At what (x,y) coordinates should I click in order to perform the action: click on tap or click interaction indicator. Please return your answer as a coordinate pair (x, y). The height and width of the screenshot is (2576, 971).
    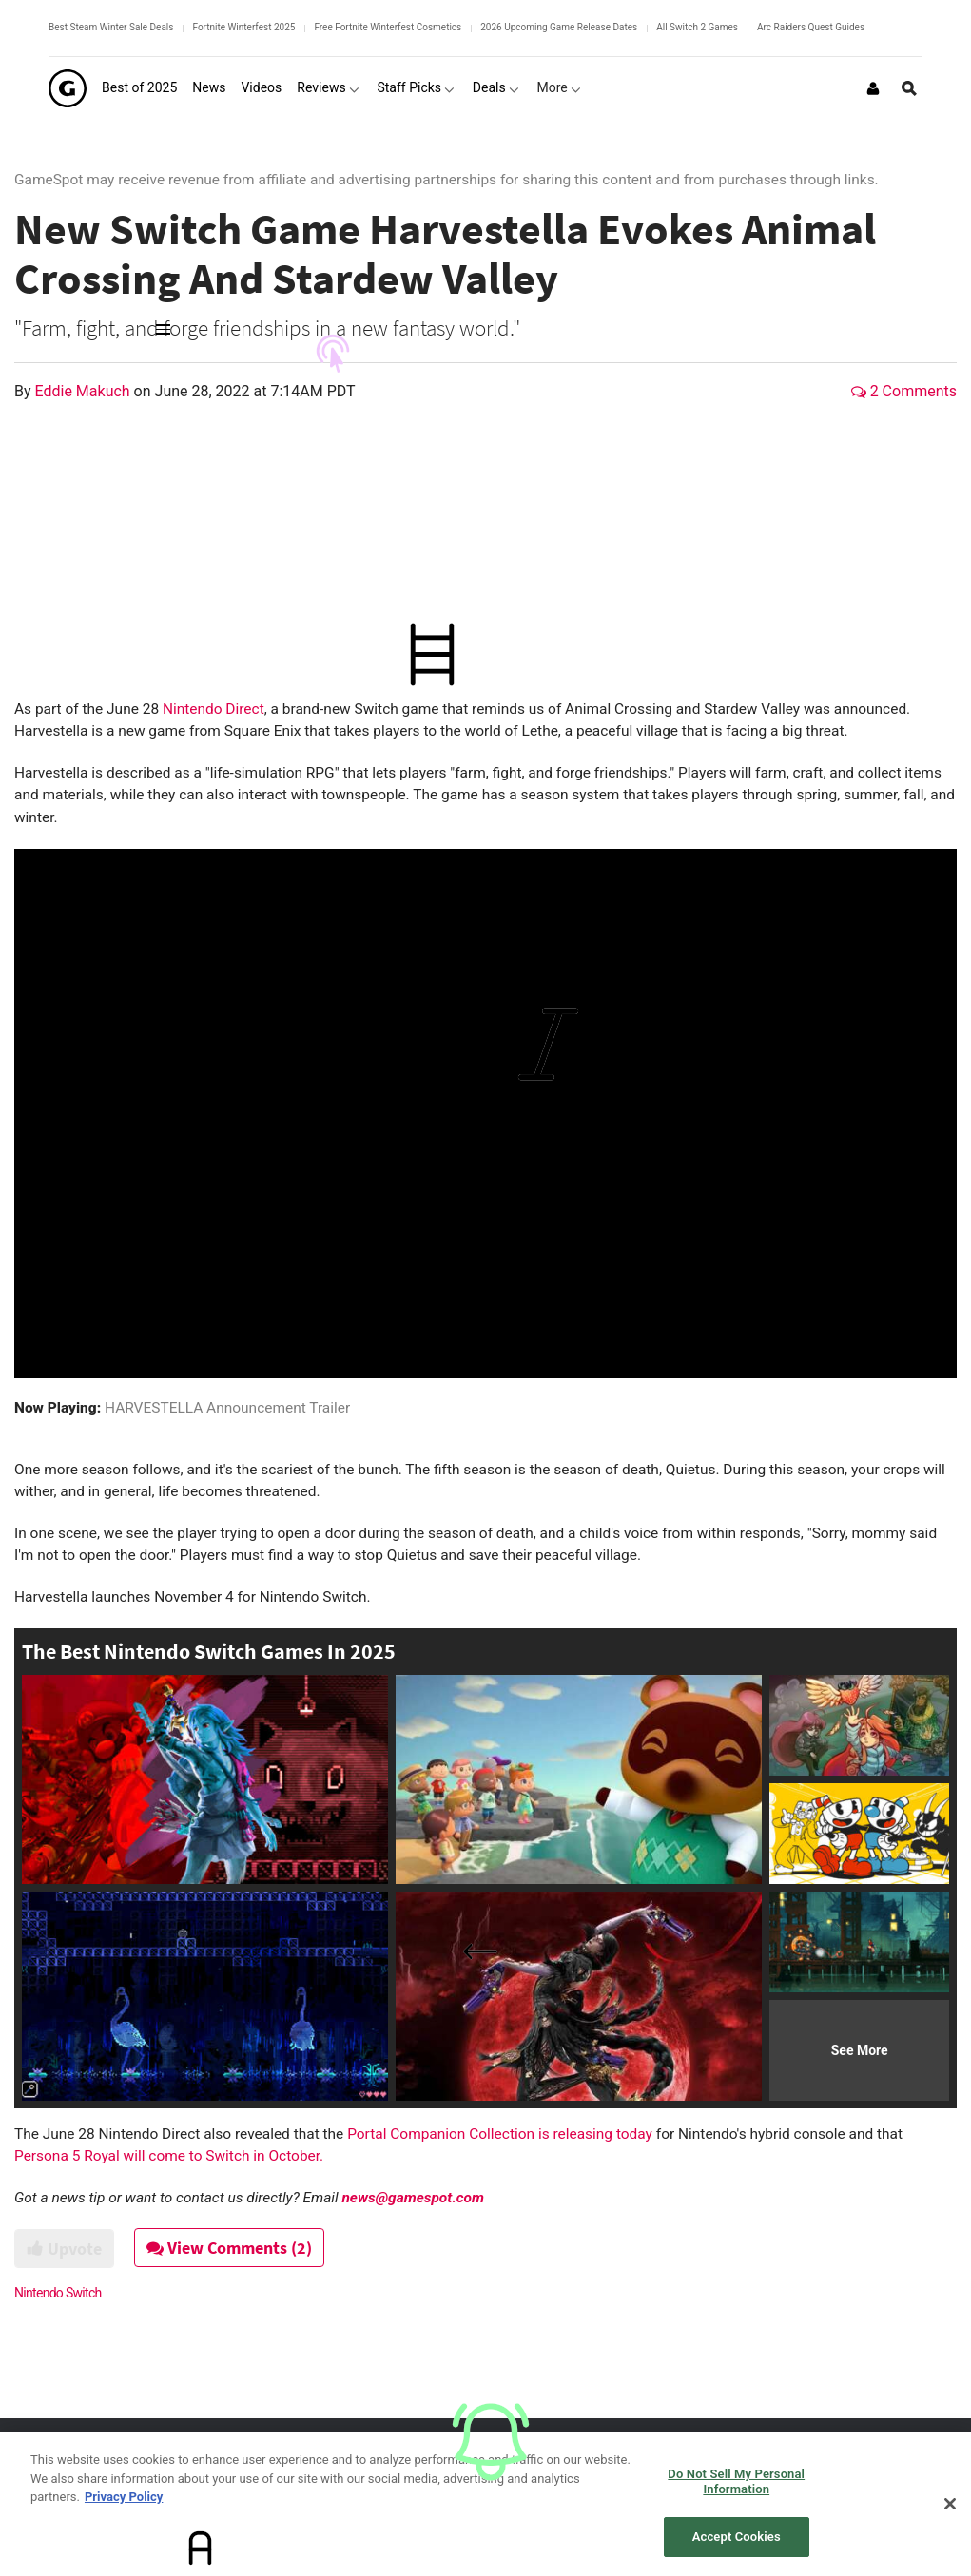
    Looking at the image, I should click on (333, 354).